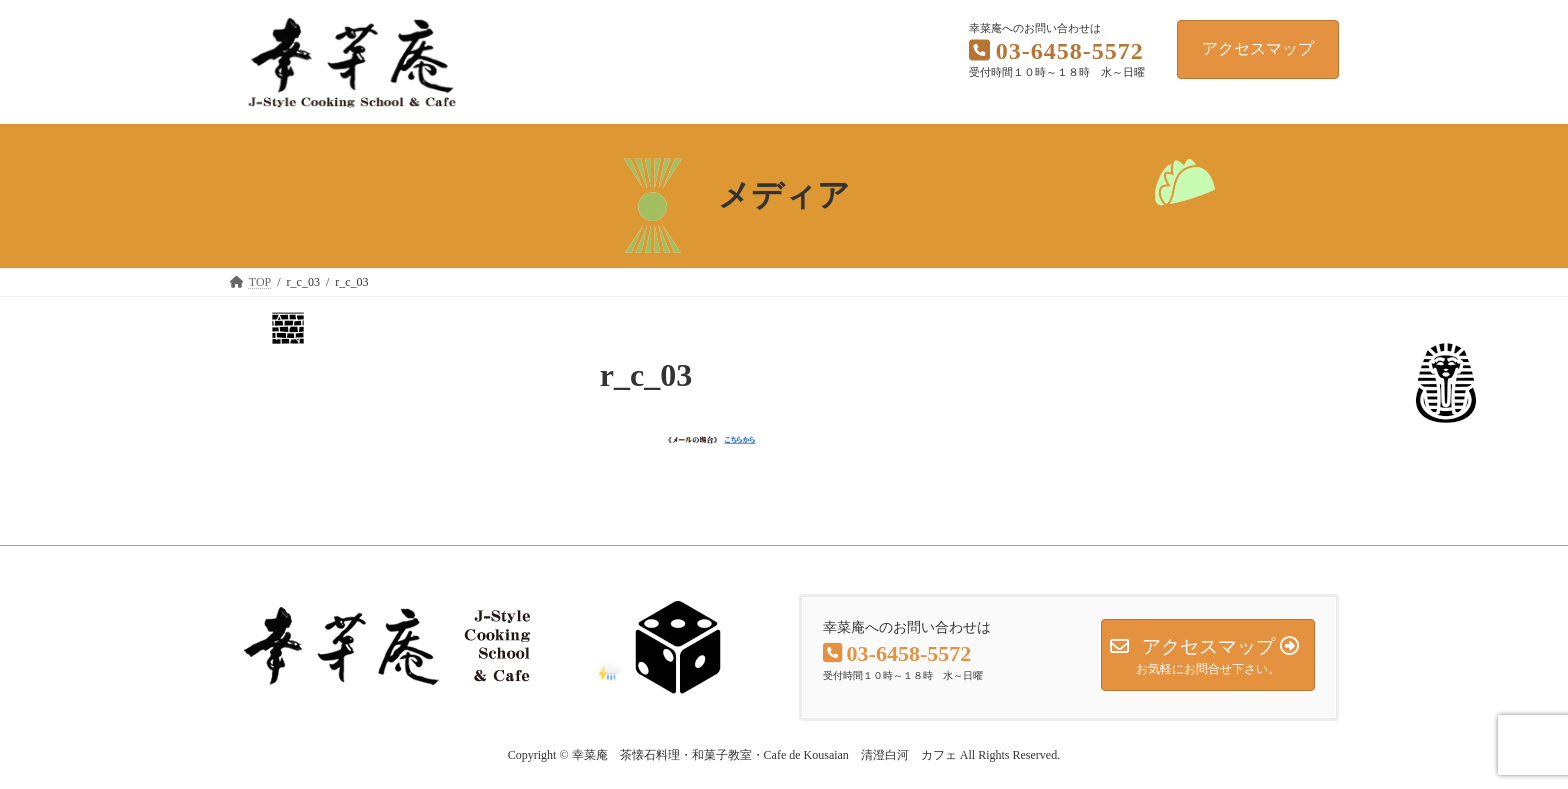  I want to click on build or place a stone wall in-game, so click(288, 328).